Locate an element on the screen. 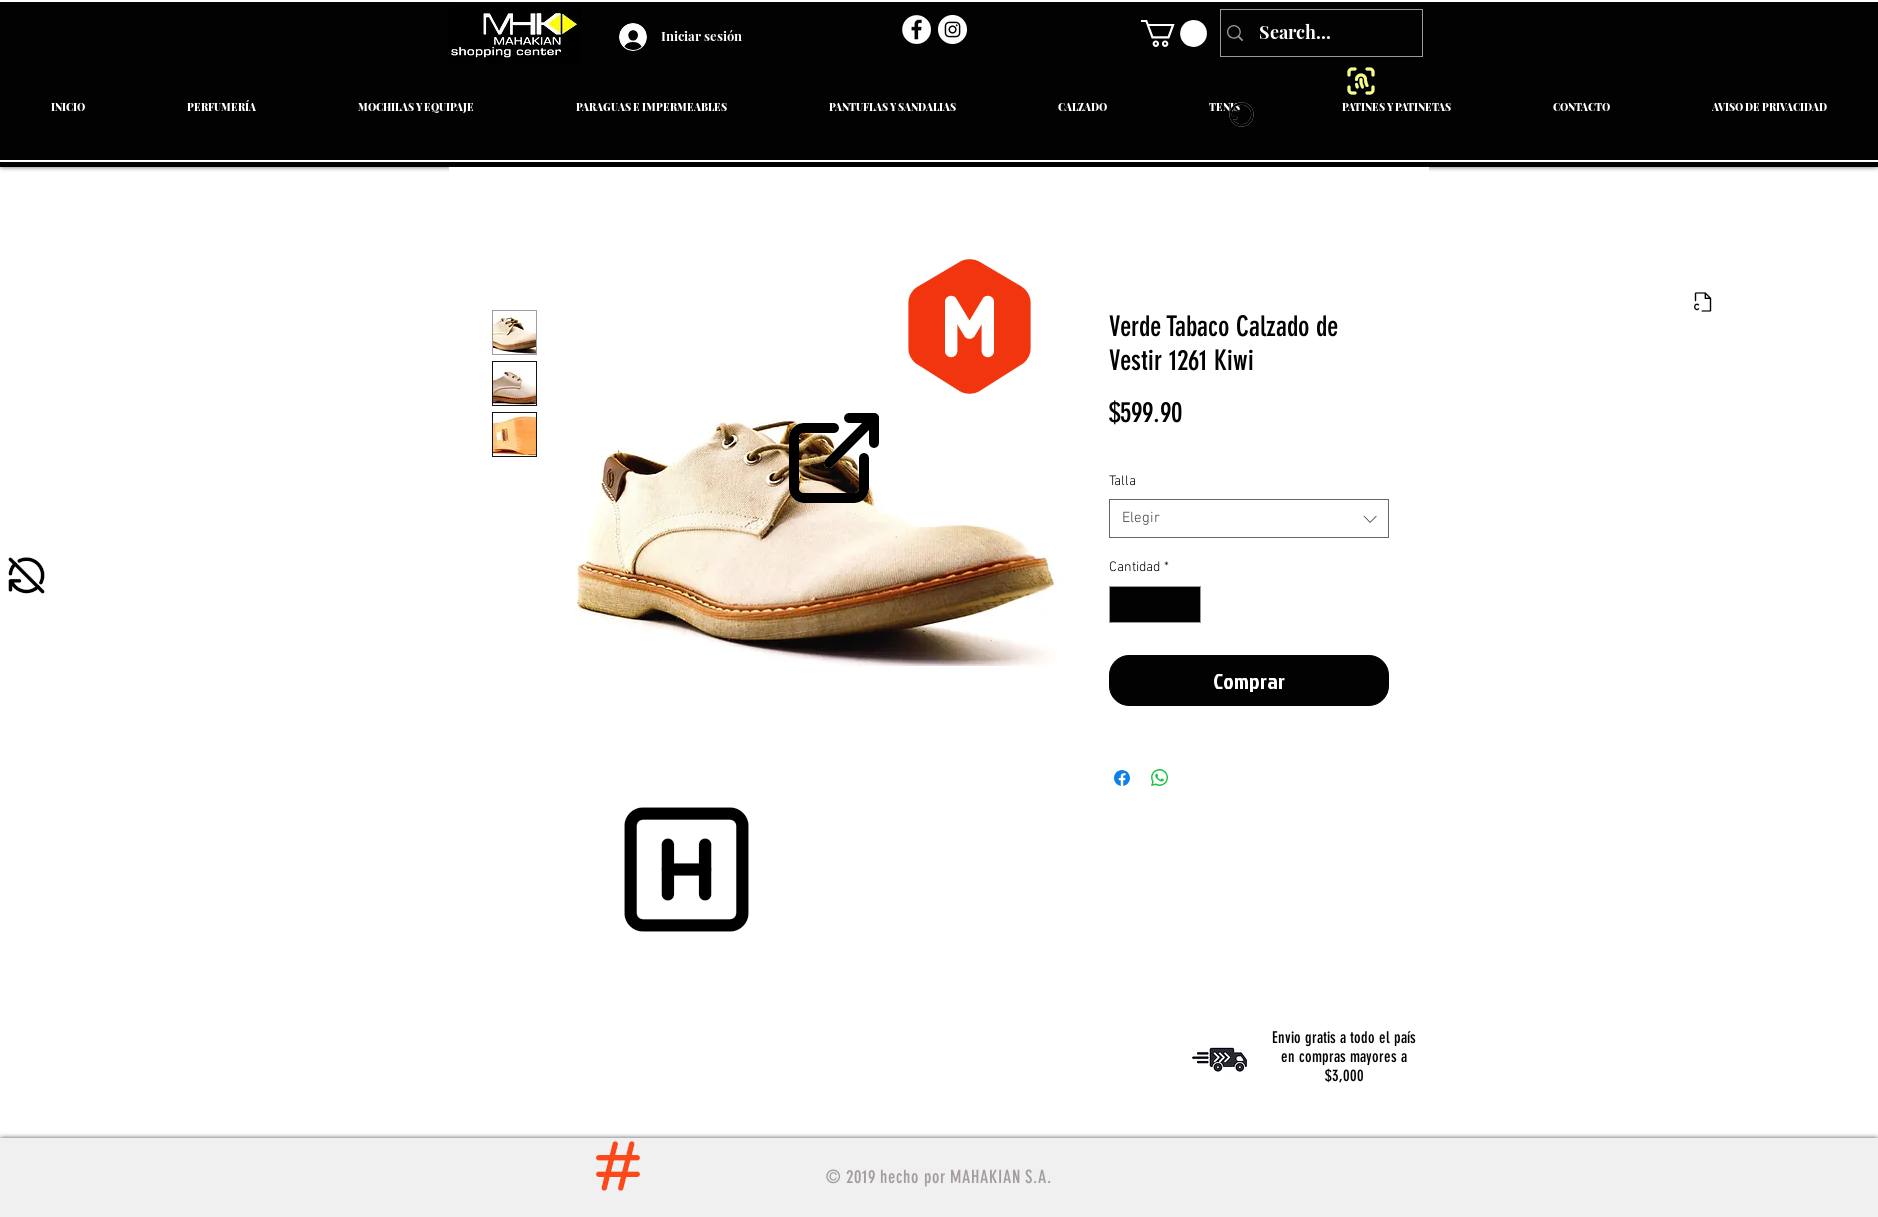 Image resolution: width=1878 pixels, height=1217 pixels. disable browsing history tracking is located at coordinates (26, 575).